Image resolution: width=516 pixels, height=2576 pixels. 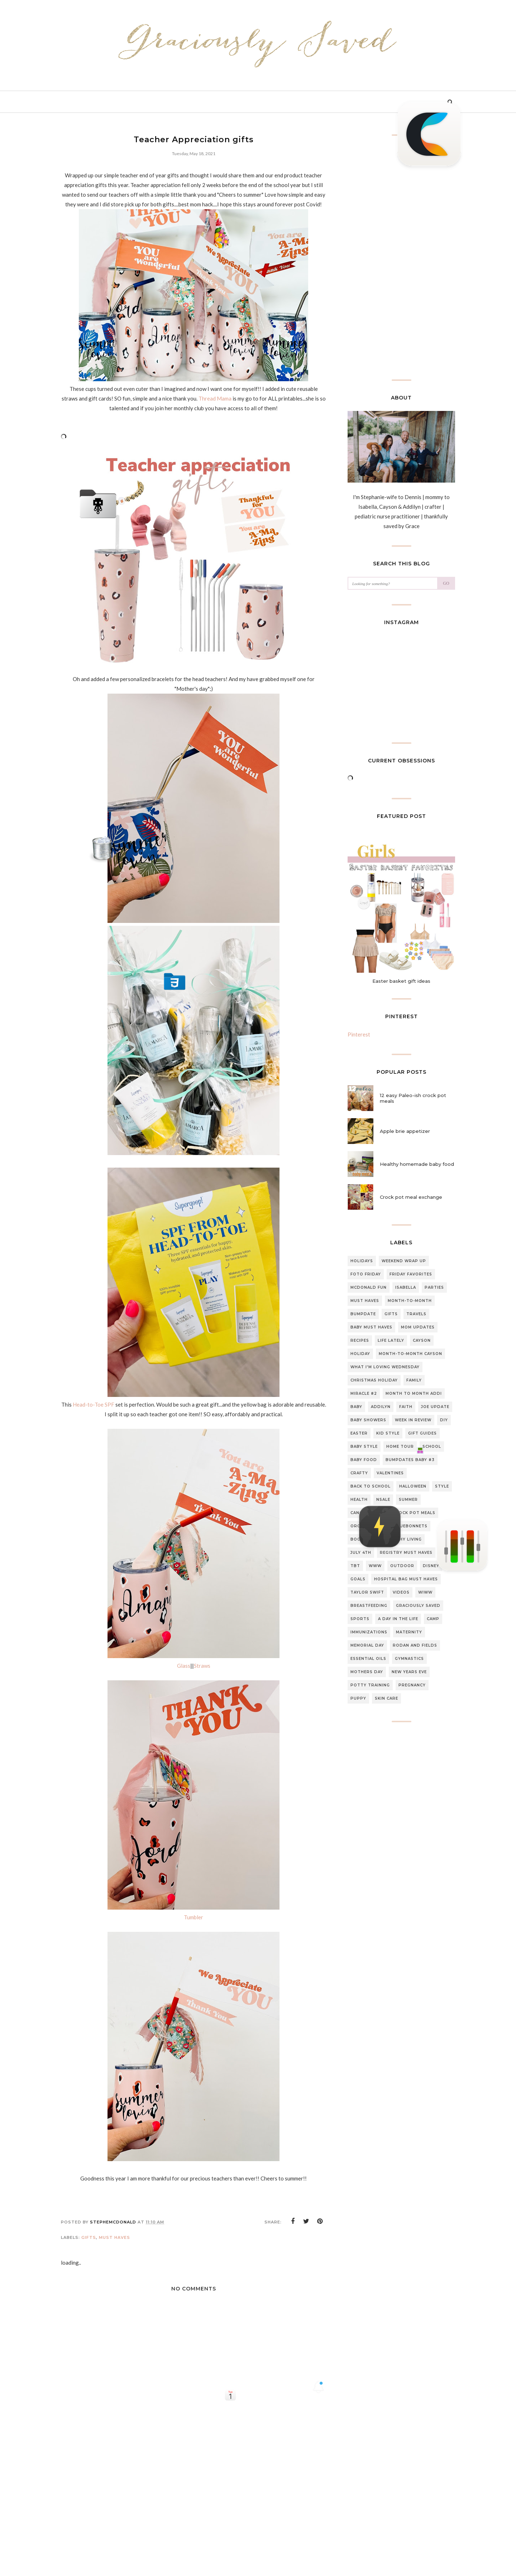 What do you see at coordinates (102, 848) in the screenshot?
I see `view items in your trash folder` at bounding box center [102, 848].